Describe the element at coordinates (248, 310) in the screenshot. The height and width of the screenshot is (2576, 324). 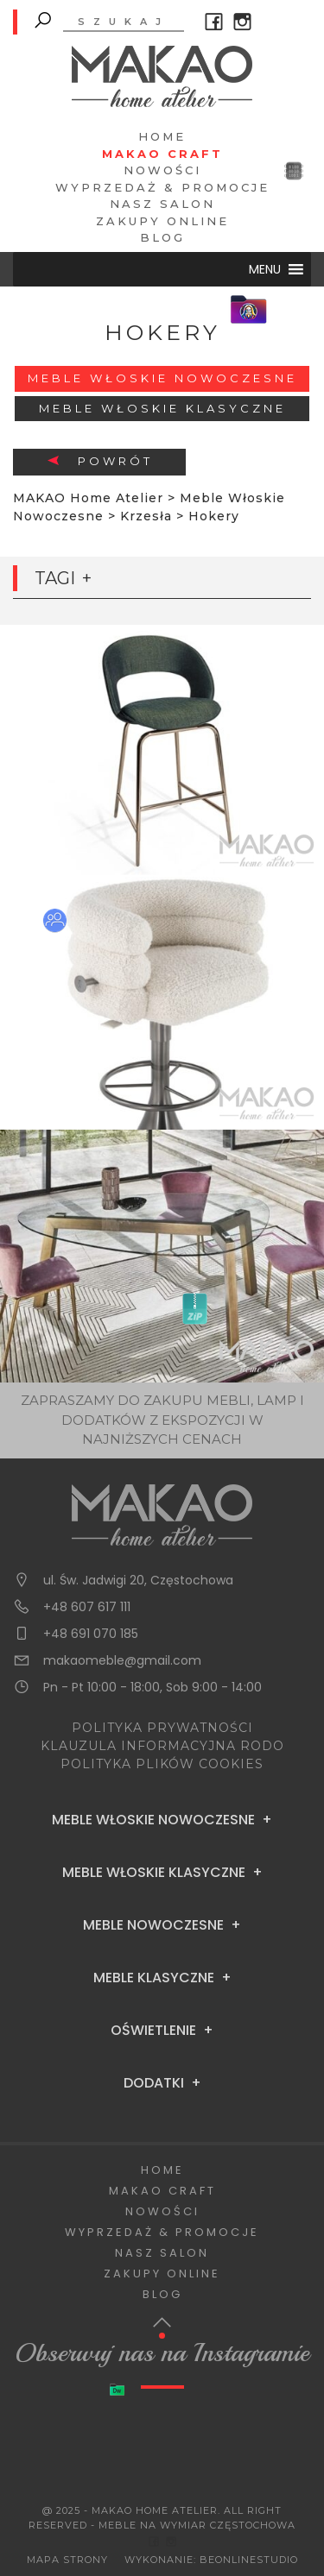
I see `open Leonardo.ai project folder` at that location.